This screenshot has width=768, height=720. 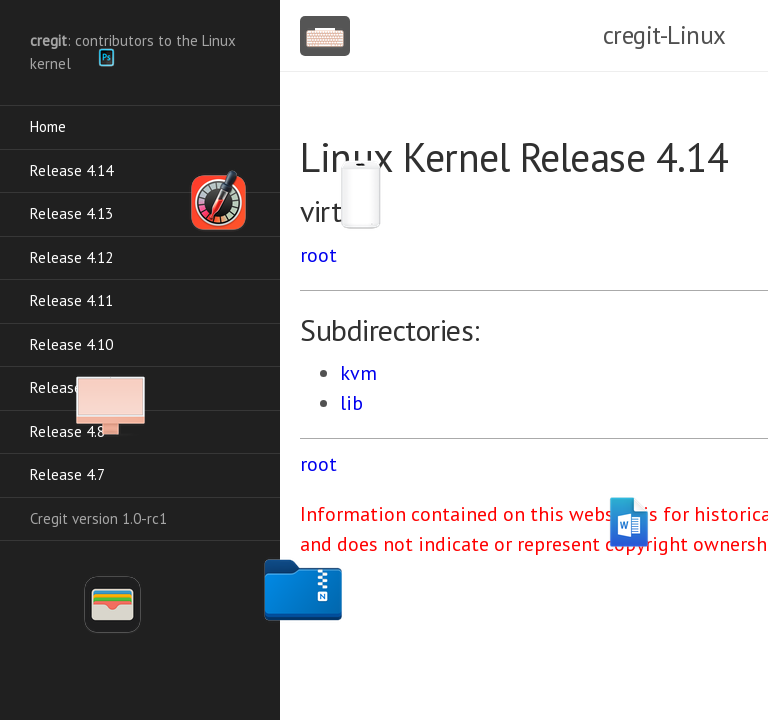 I want to click on open nanazip compressed archive folder, so click(x=303, y=592).